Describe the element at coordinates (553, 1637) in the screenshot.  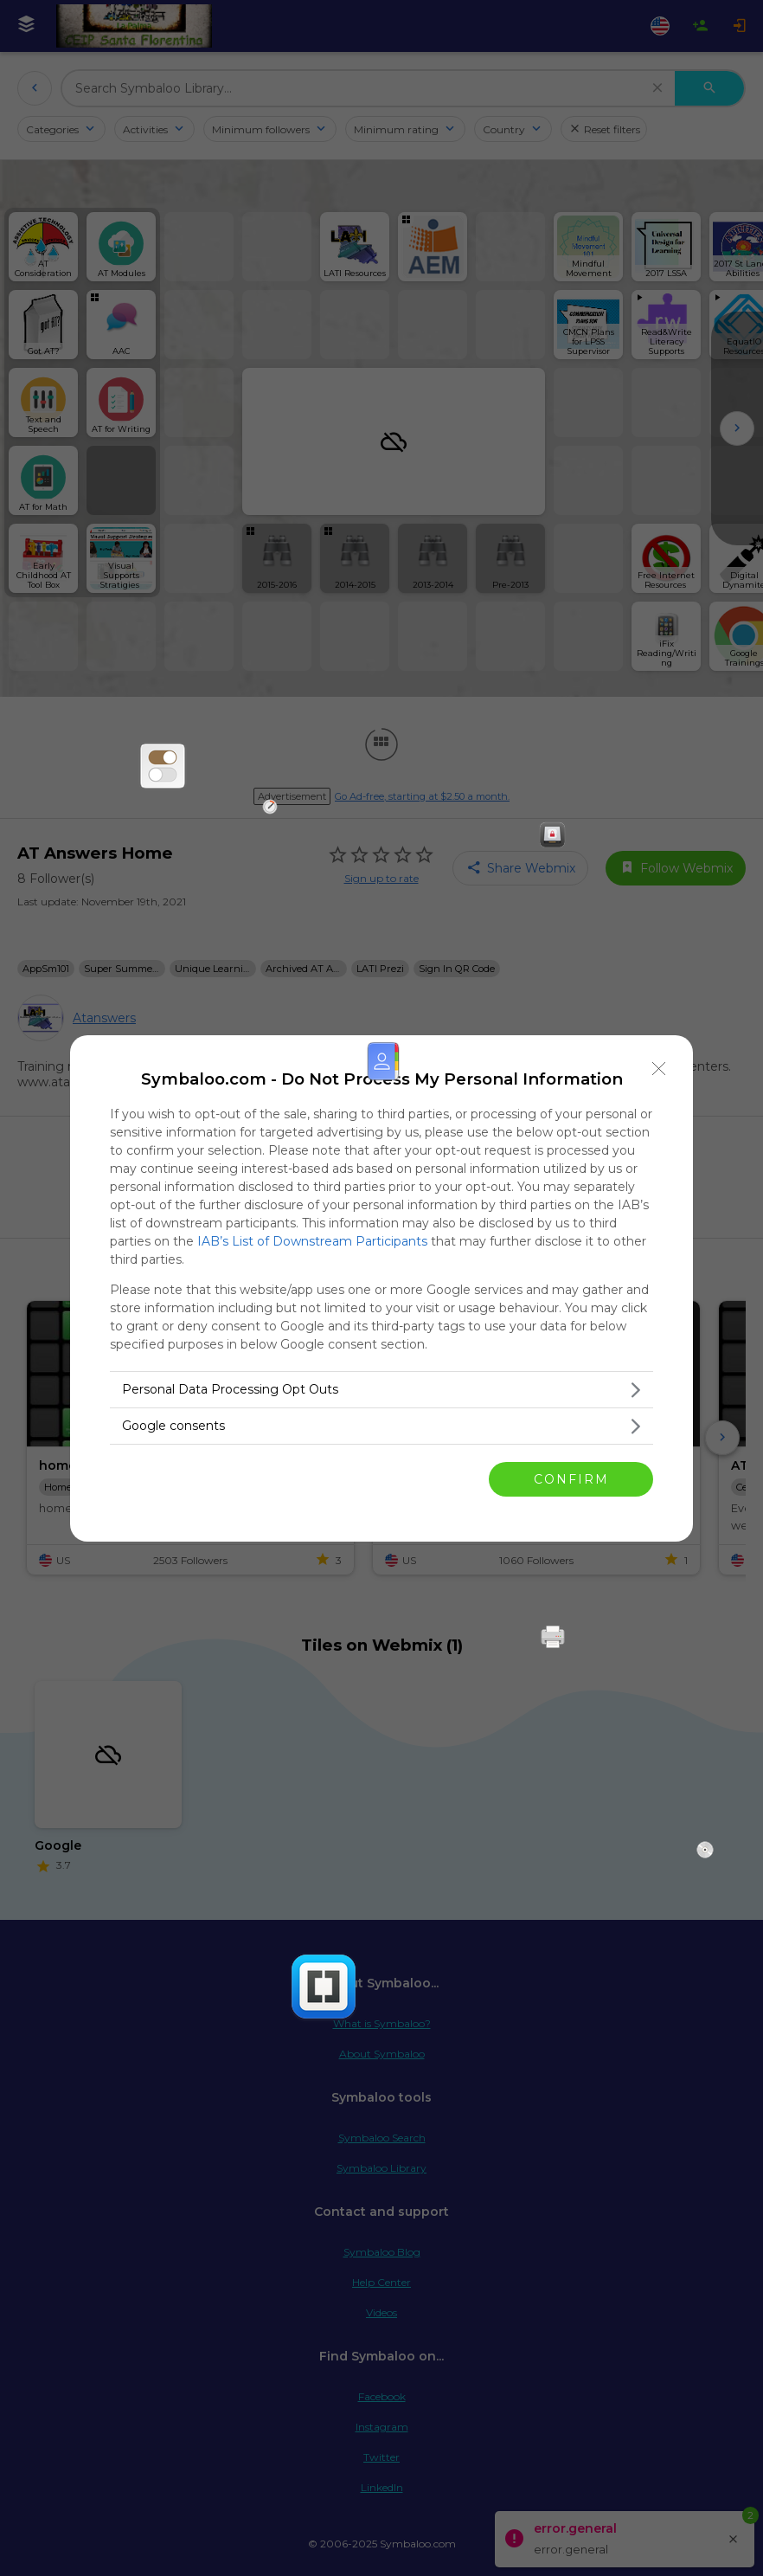
I see `print the current document` at that location.